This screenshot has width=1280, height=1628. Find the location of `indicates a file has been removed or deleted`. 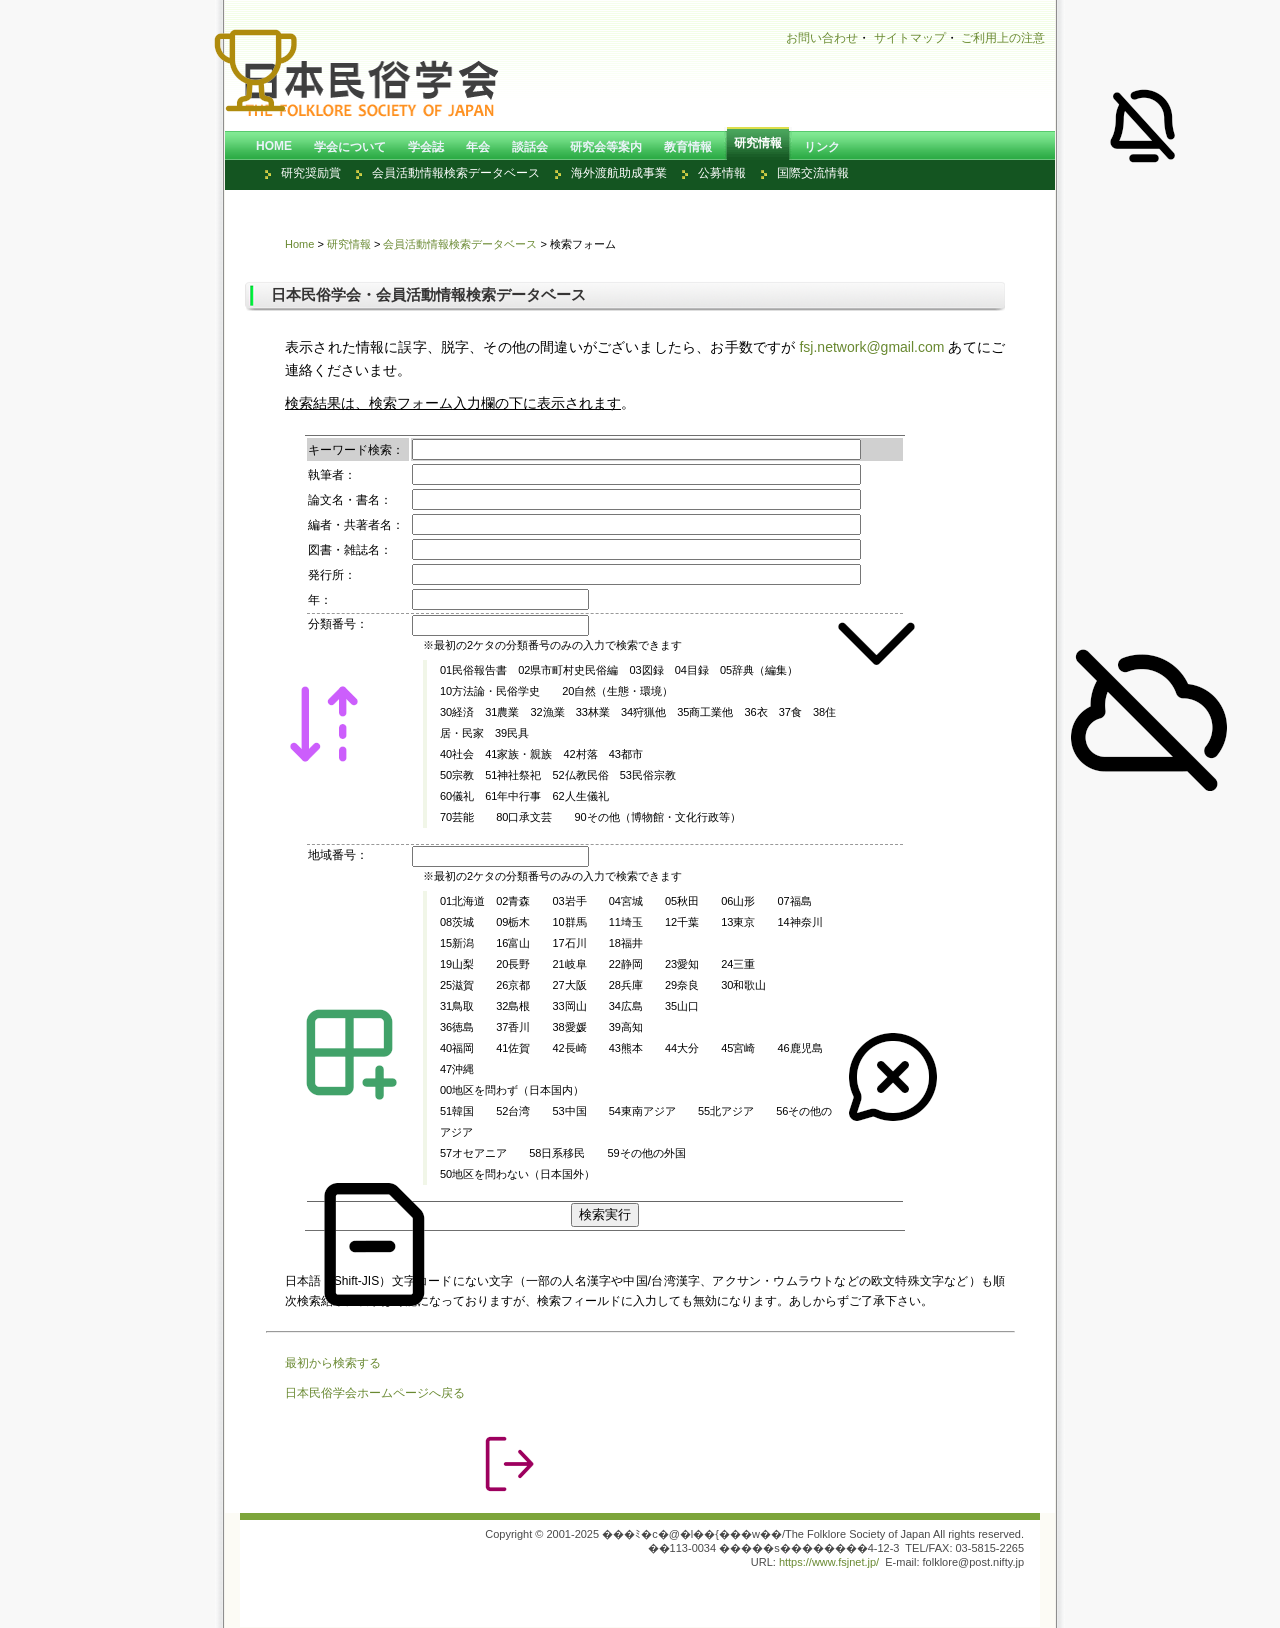

indicates a file has been removed or deleted is located at coordinates (370, 1244).